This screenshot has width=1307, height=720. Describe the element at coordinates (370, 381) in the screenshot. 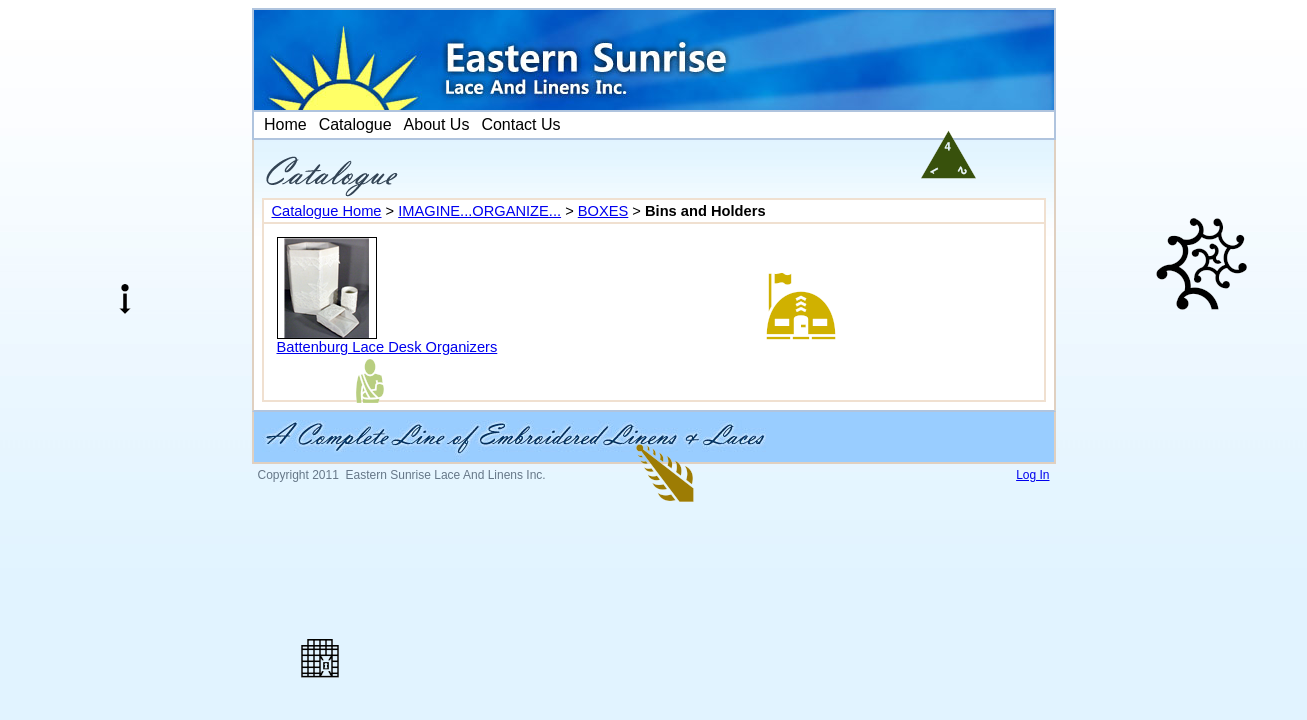

I see `indicates an injury or medical condition` at that location.